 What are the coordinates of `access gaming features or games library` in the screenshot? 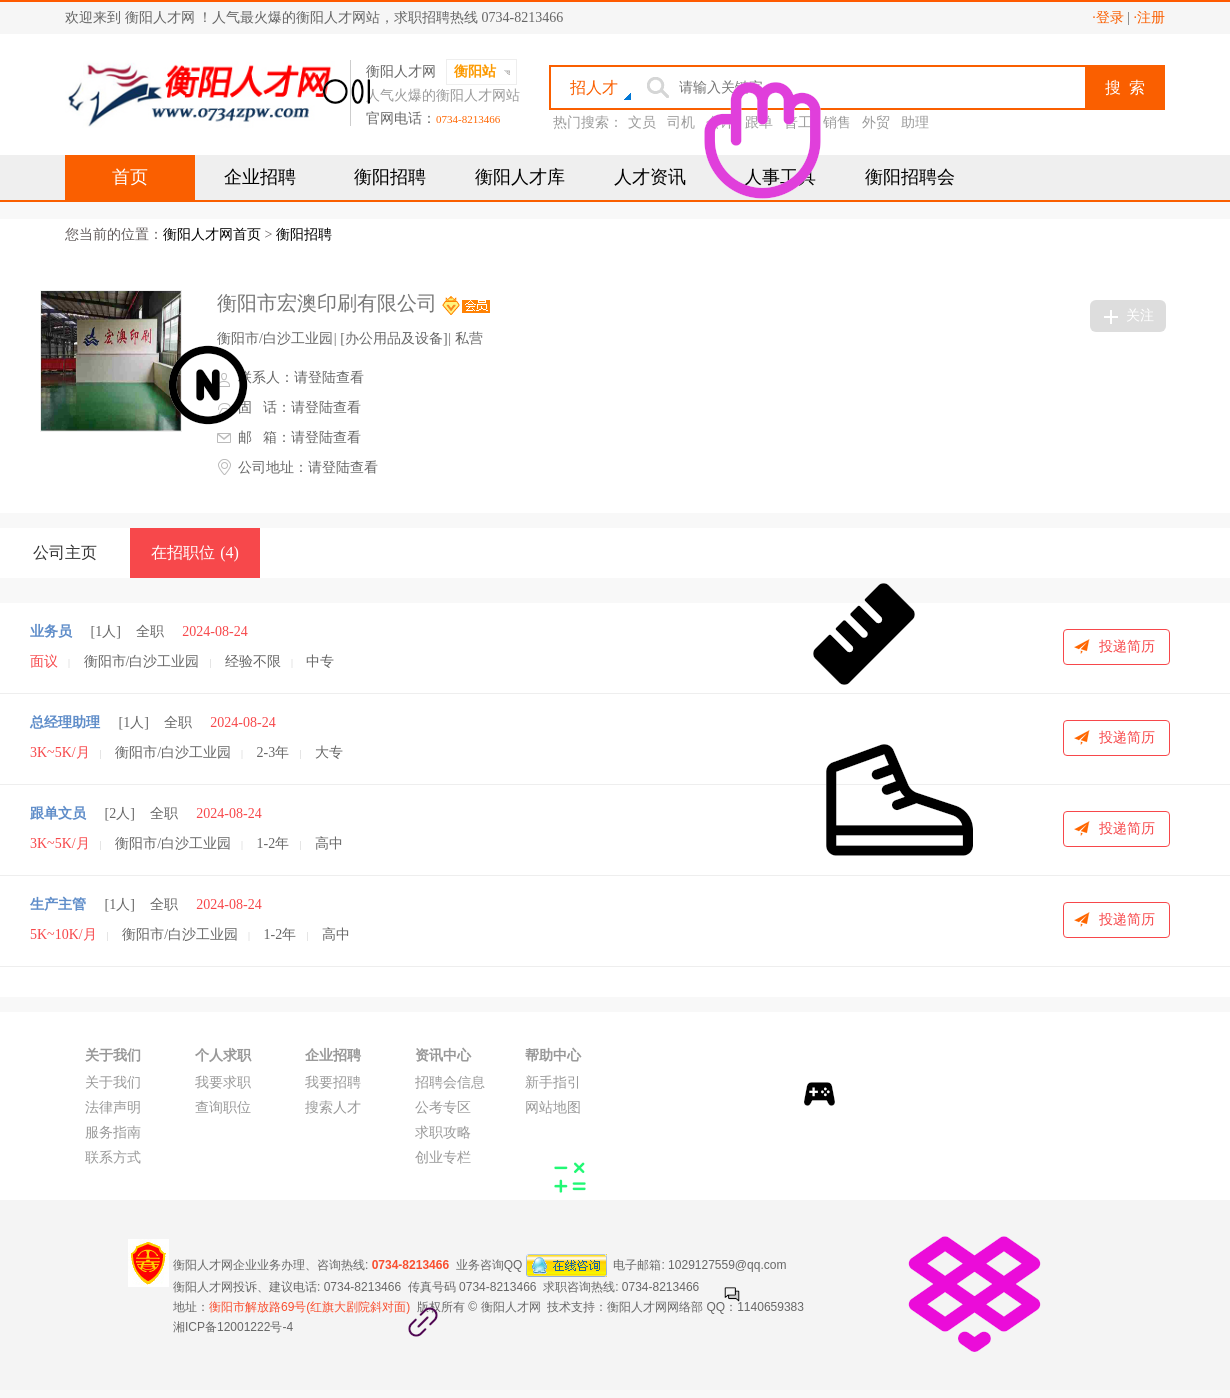 It's located at (820, 1094).